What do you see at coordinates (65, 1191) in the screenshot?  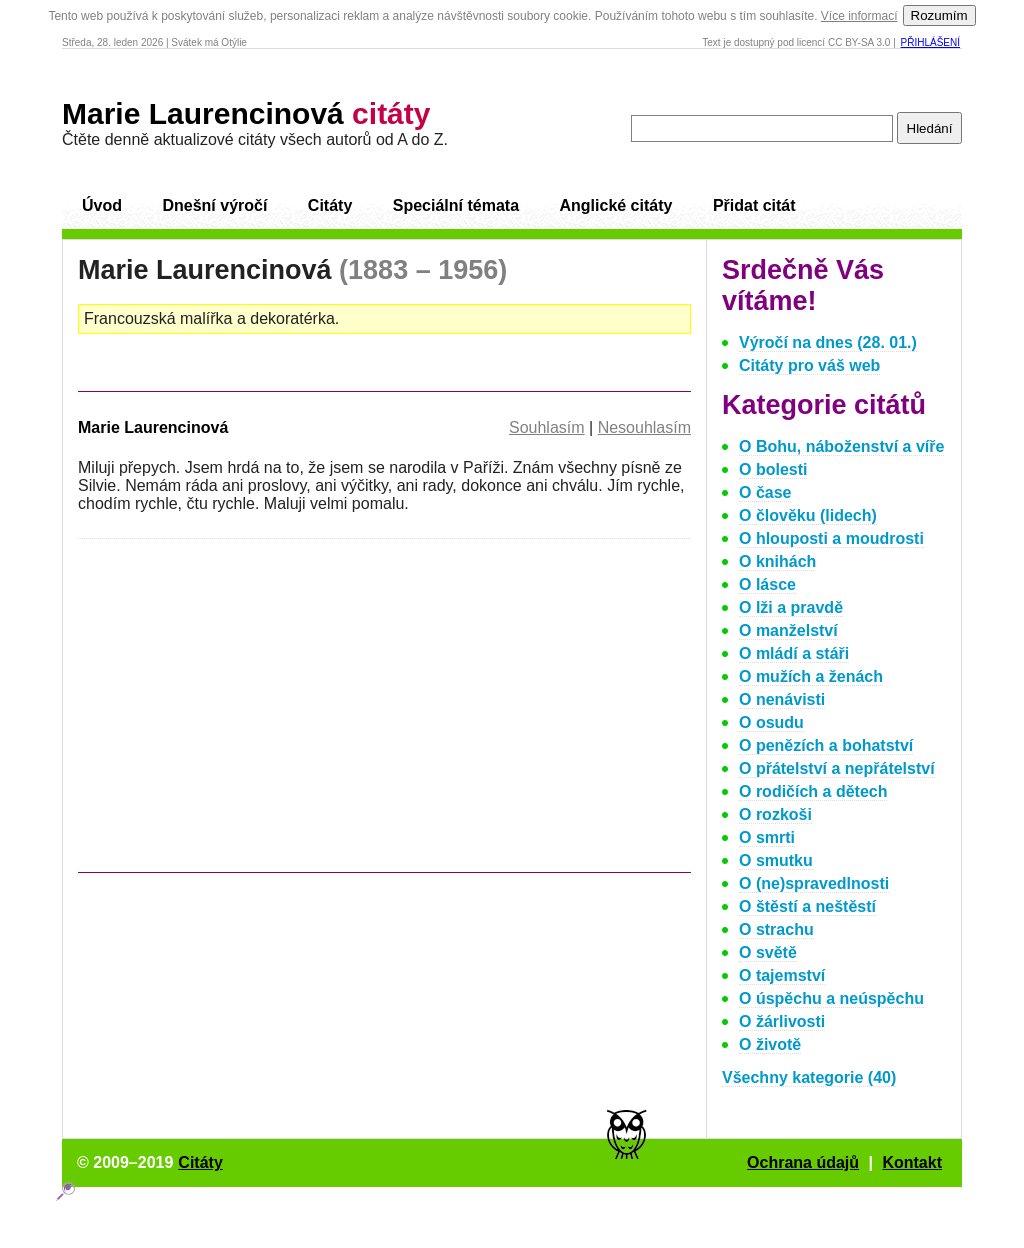 I see `search for items or content` at bounding box center [65, 1191].